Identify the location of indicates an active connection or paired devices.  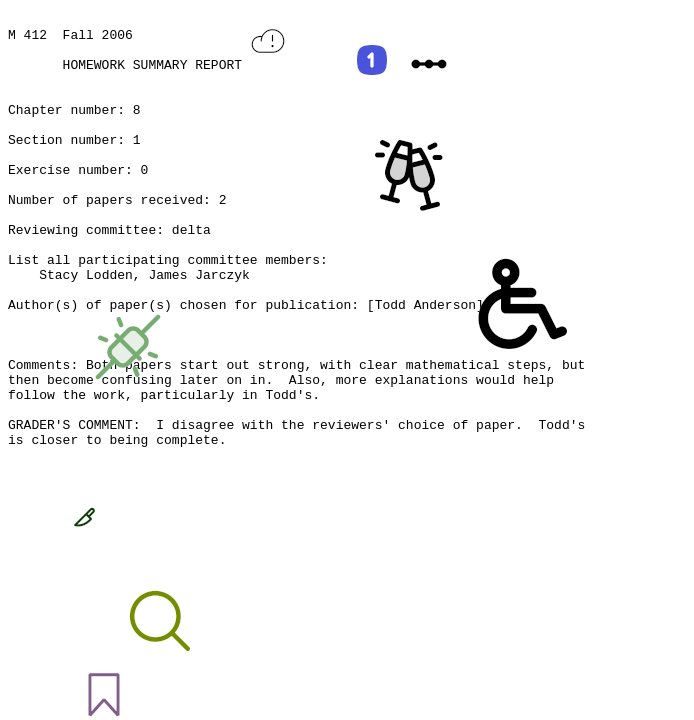
(128, 347).